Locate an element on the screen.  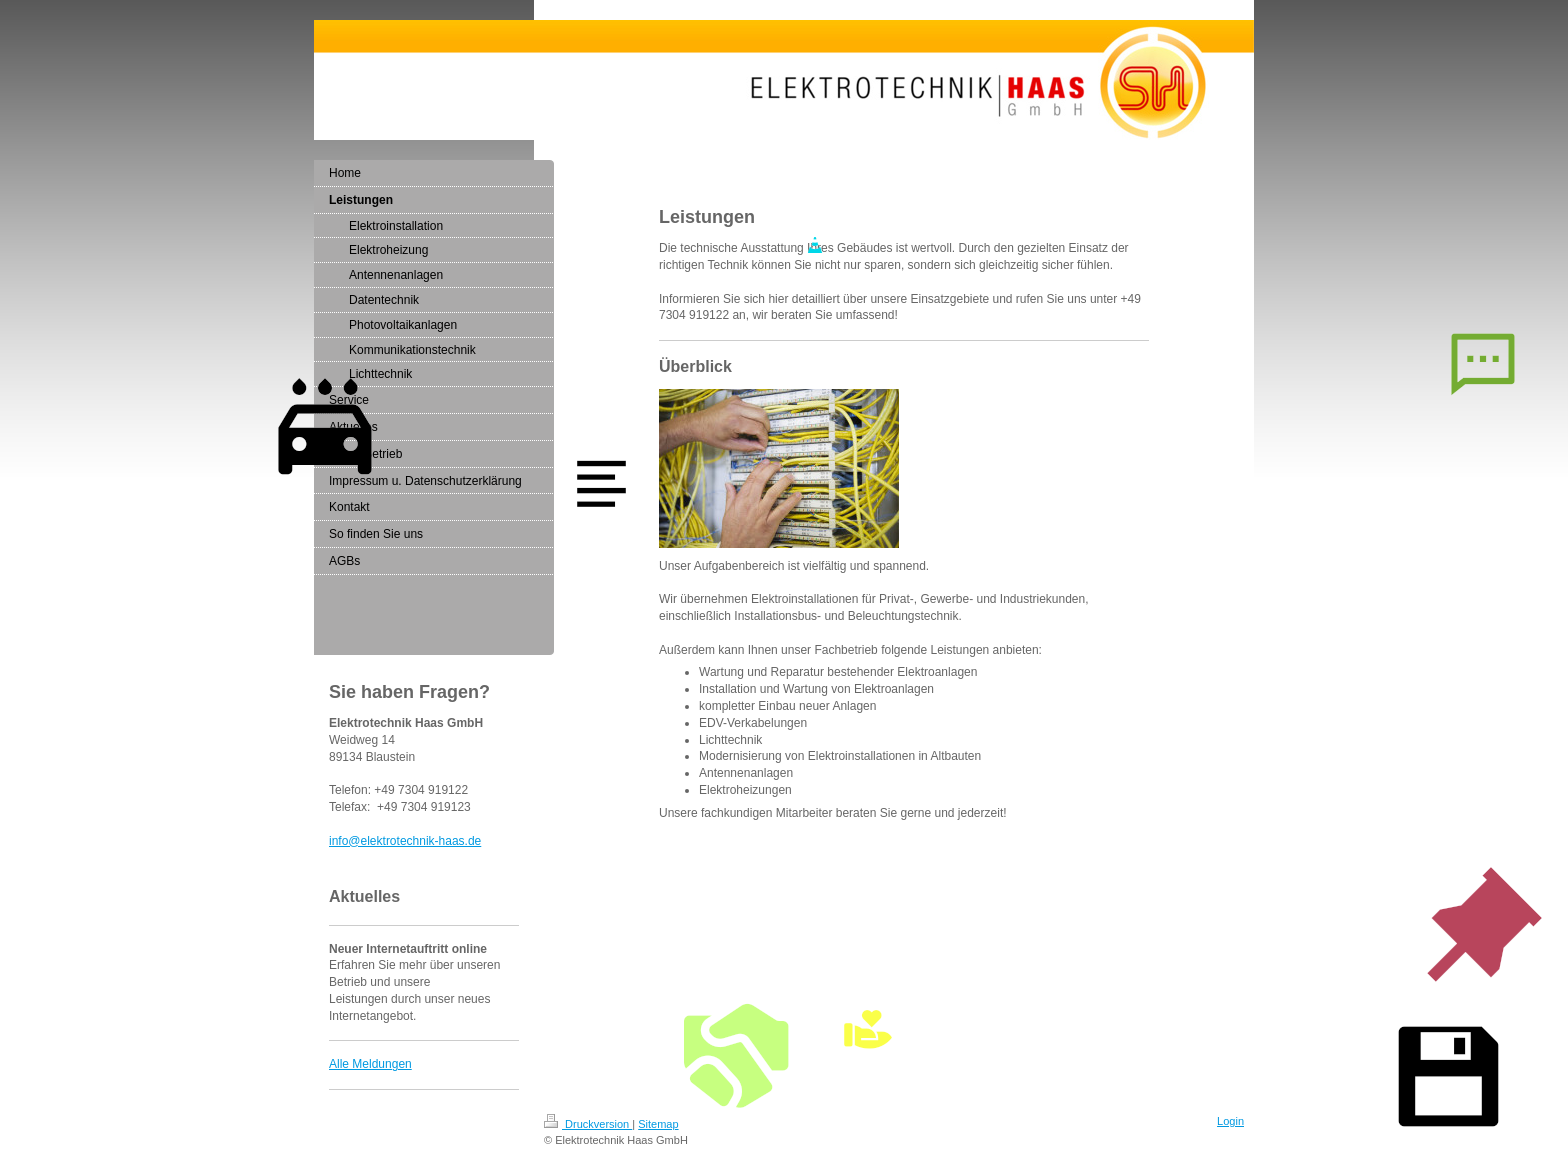
save current file or document is located at coordinates (1448, 1076).